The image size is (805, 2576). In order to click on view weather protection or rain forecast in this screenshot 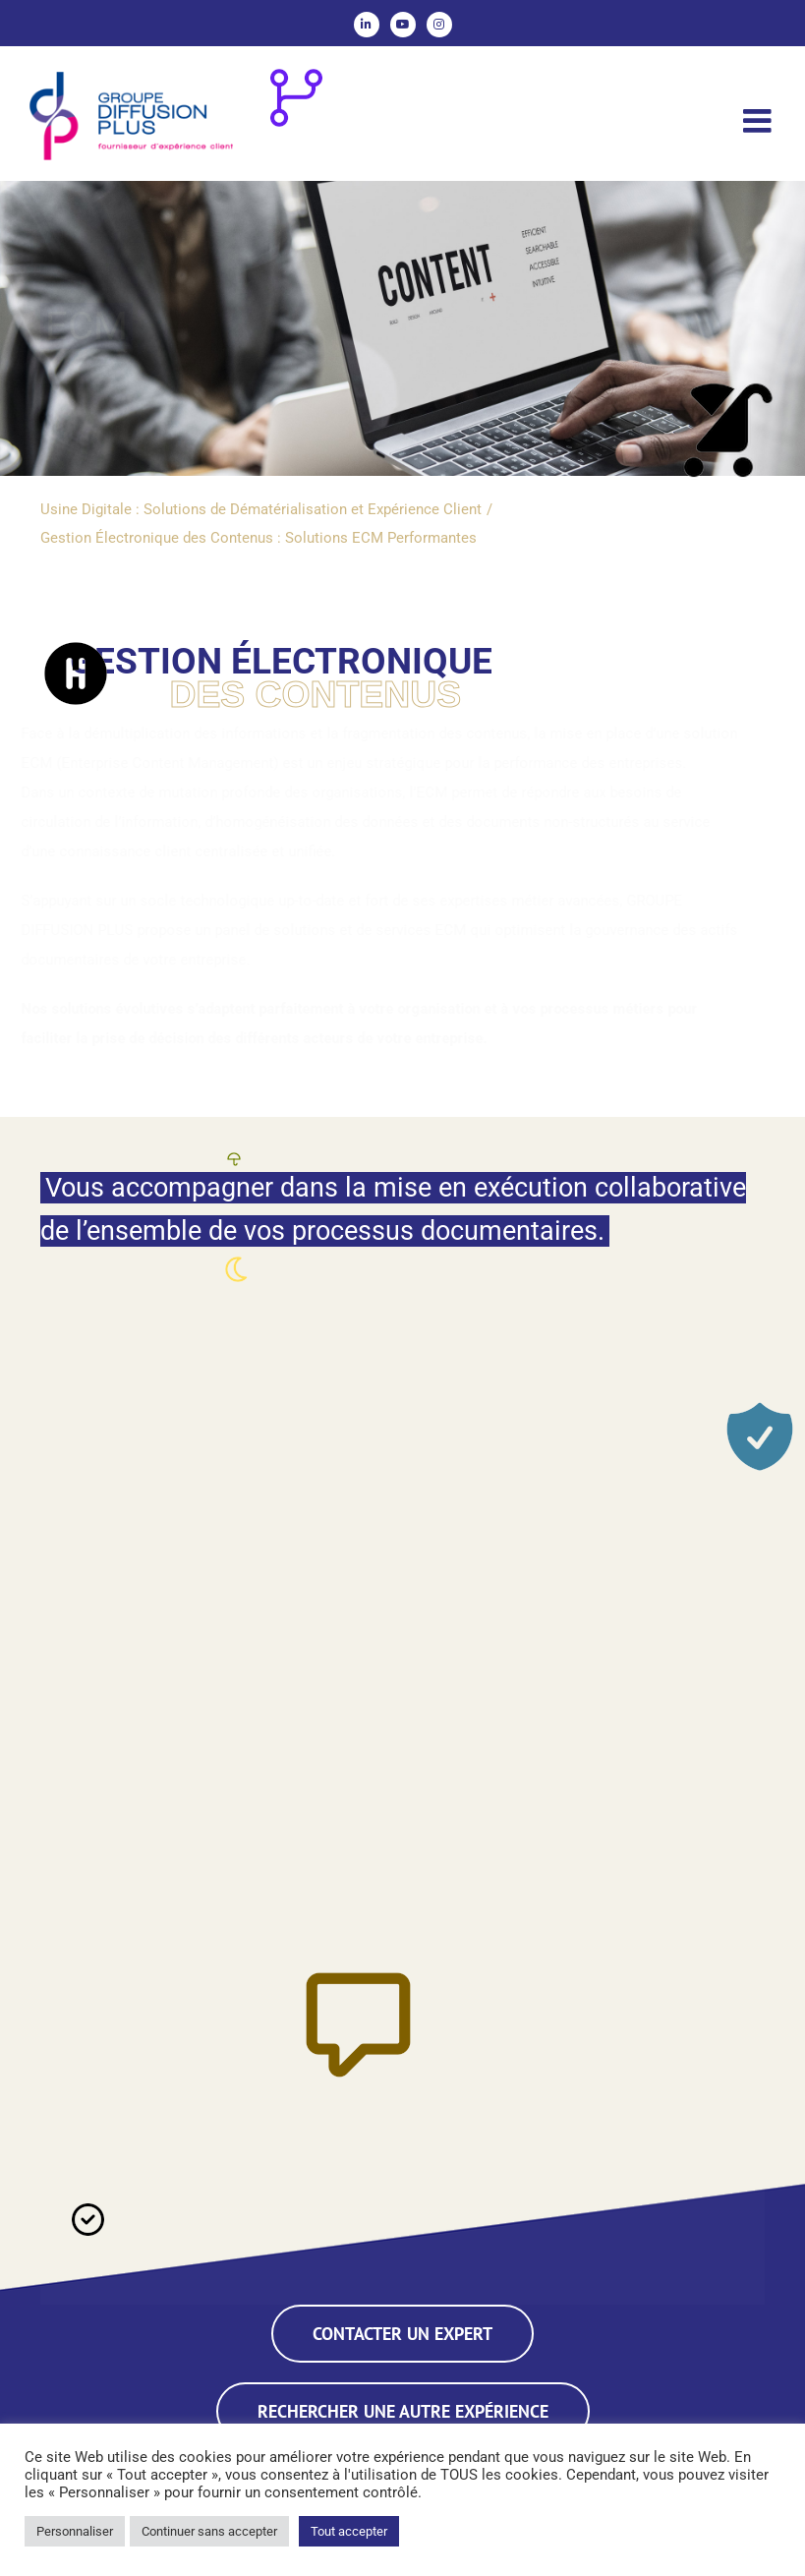, I will do `click(234, 1159)`.